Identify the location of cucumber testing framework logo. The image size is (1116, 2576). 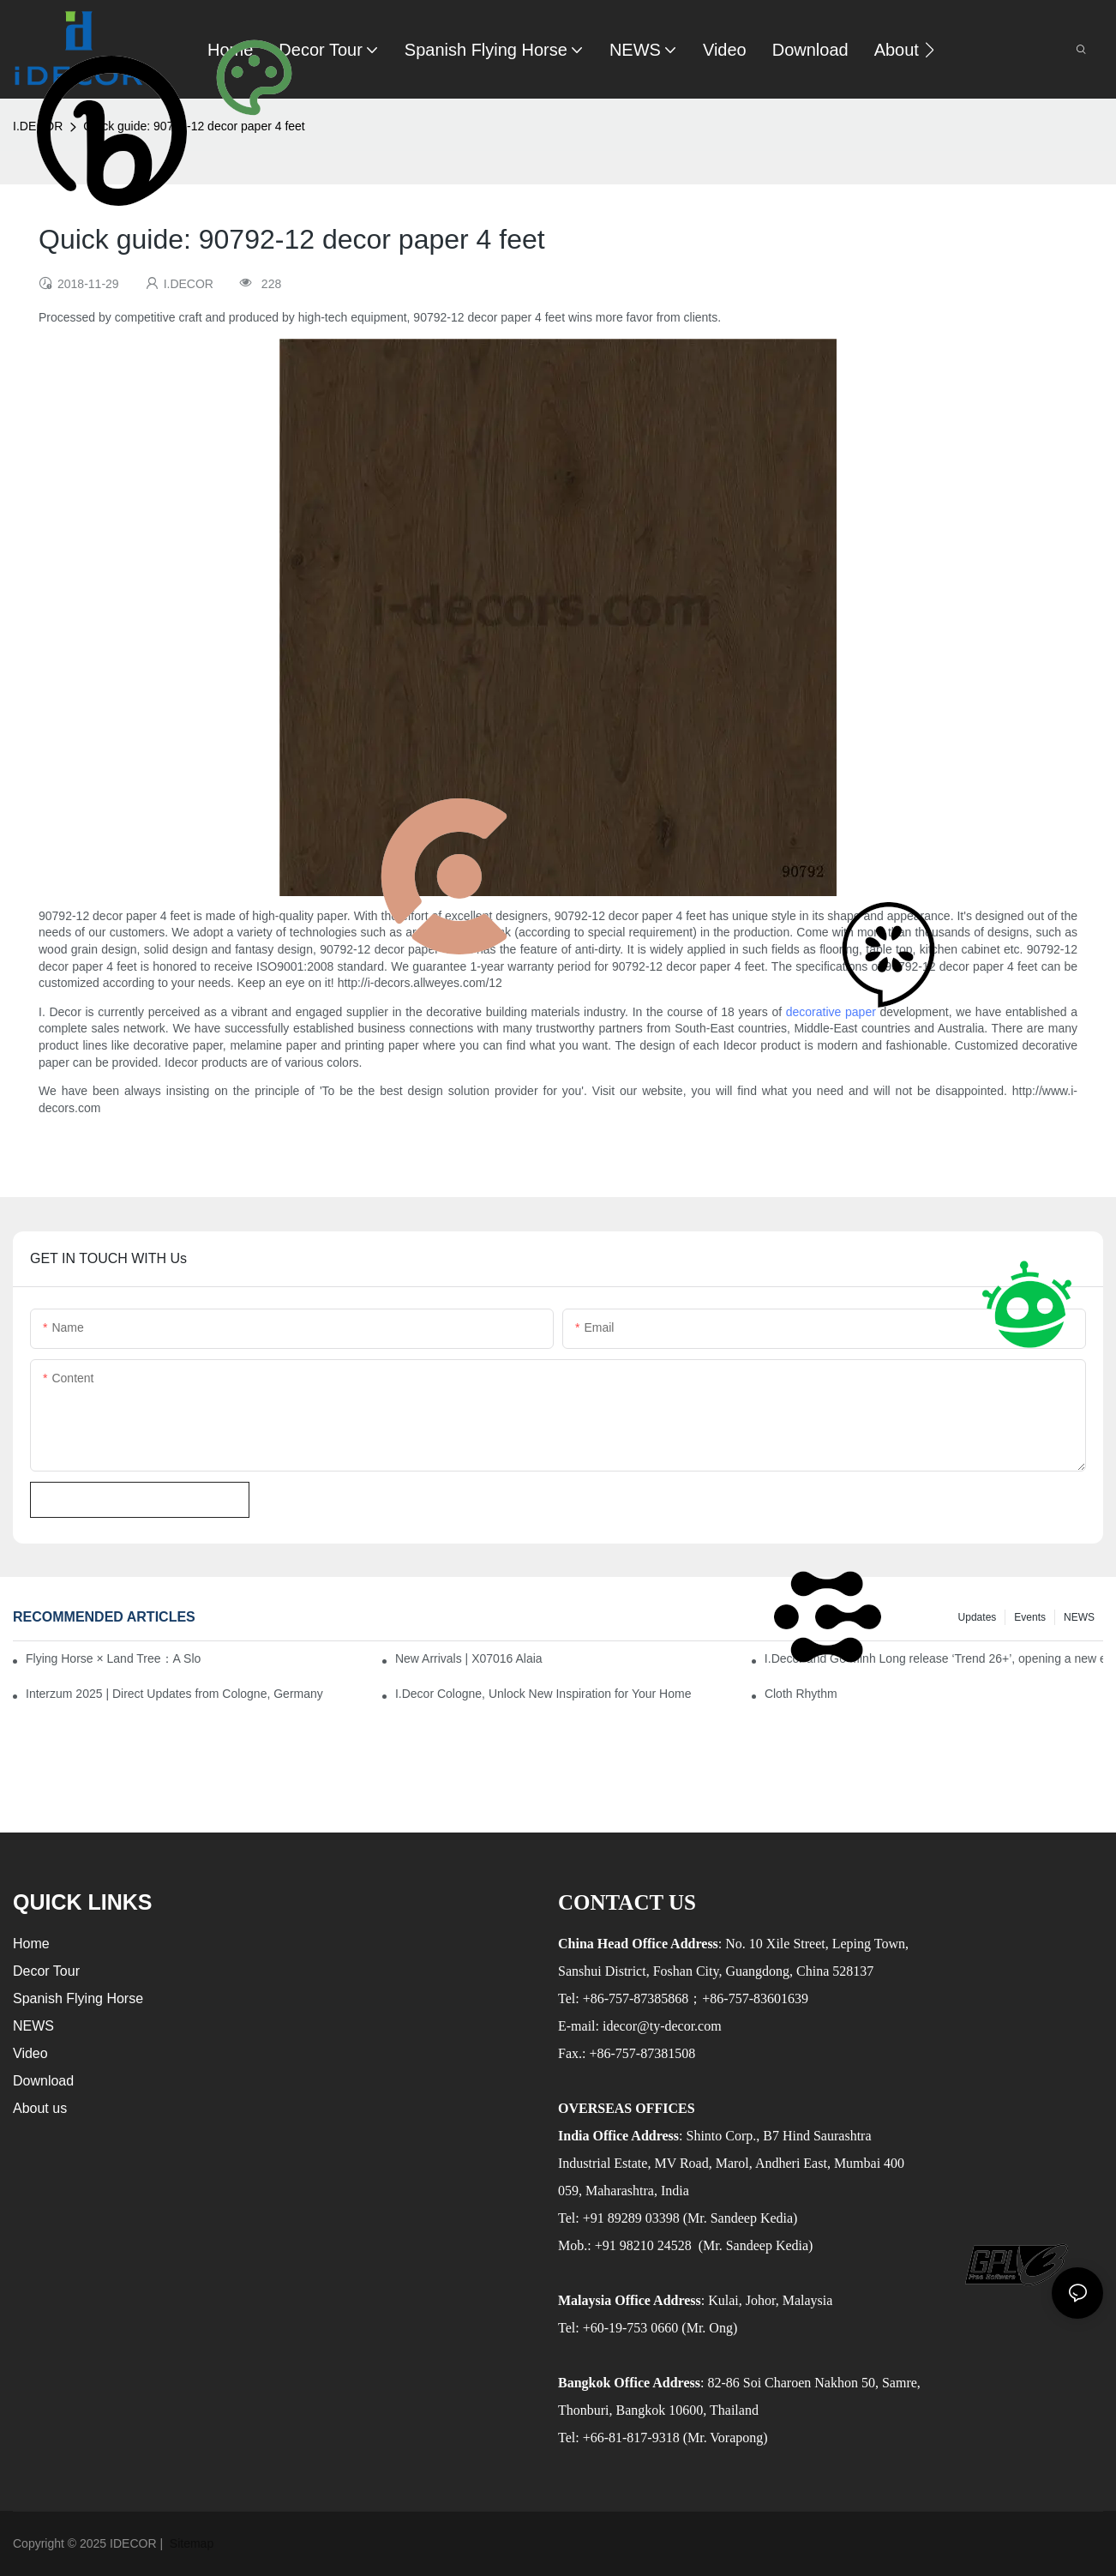
(888, 954).